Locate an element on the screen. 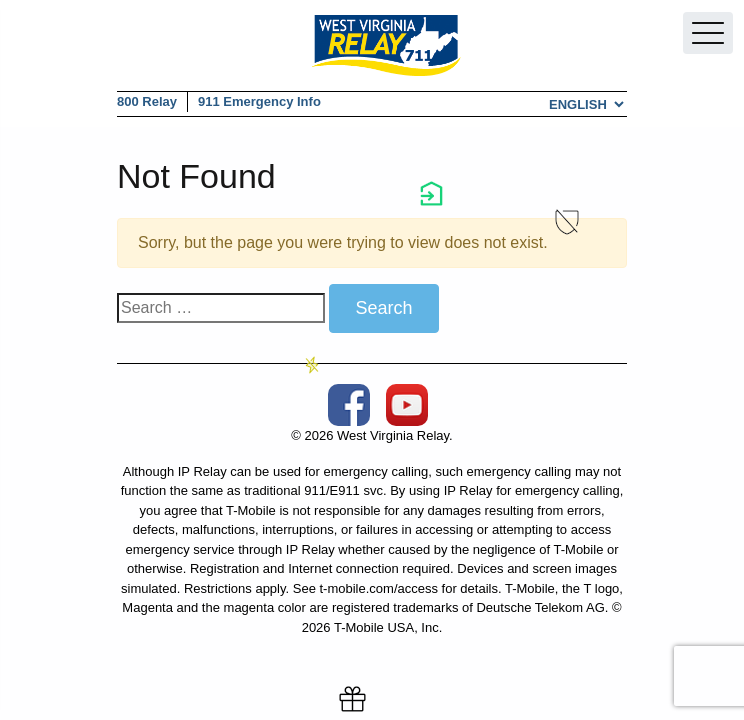 Image resolution: width=744 pixels, height=720 pixels. disable security or protection features is located at coordinates (567, 221).